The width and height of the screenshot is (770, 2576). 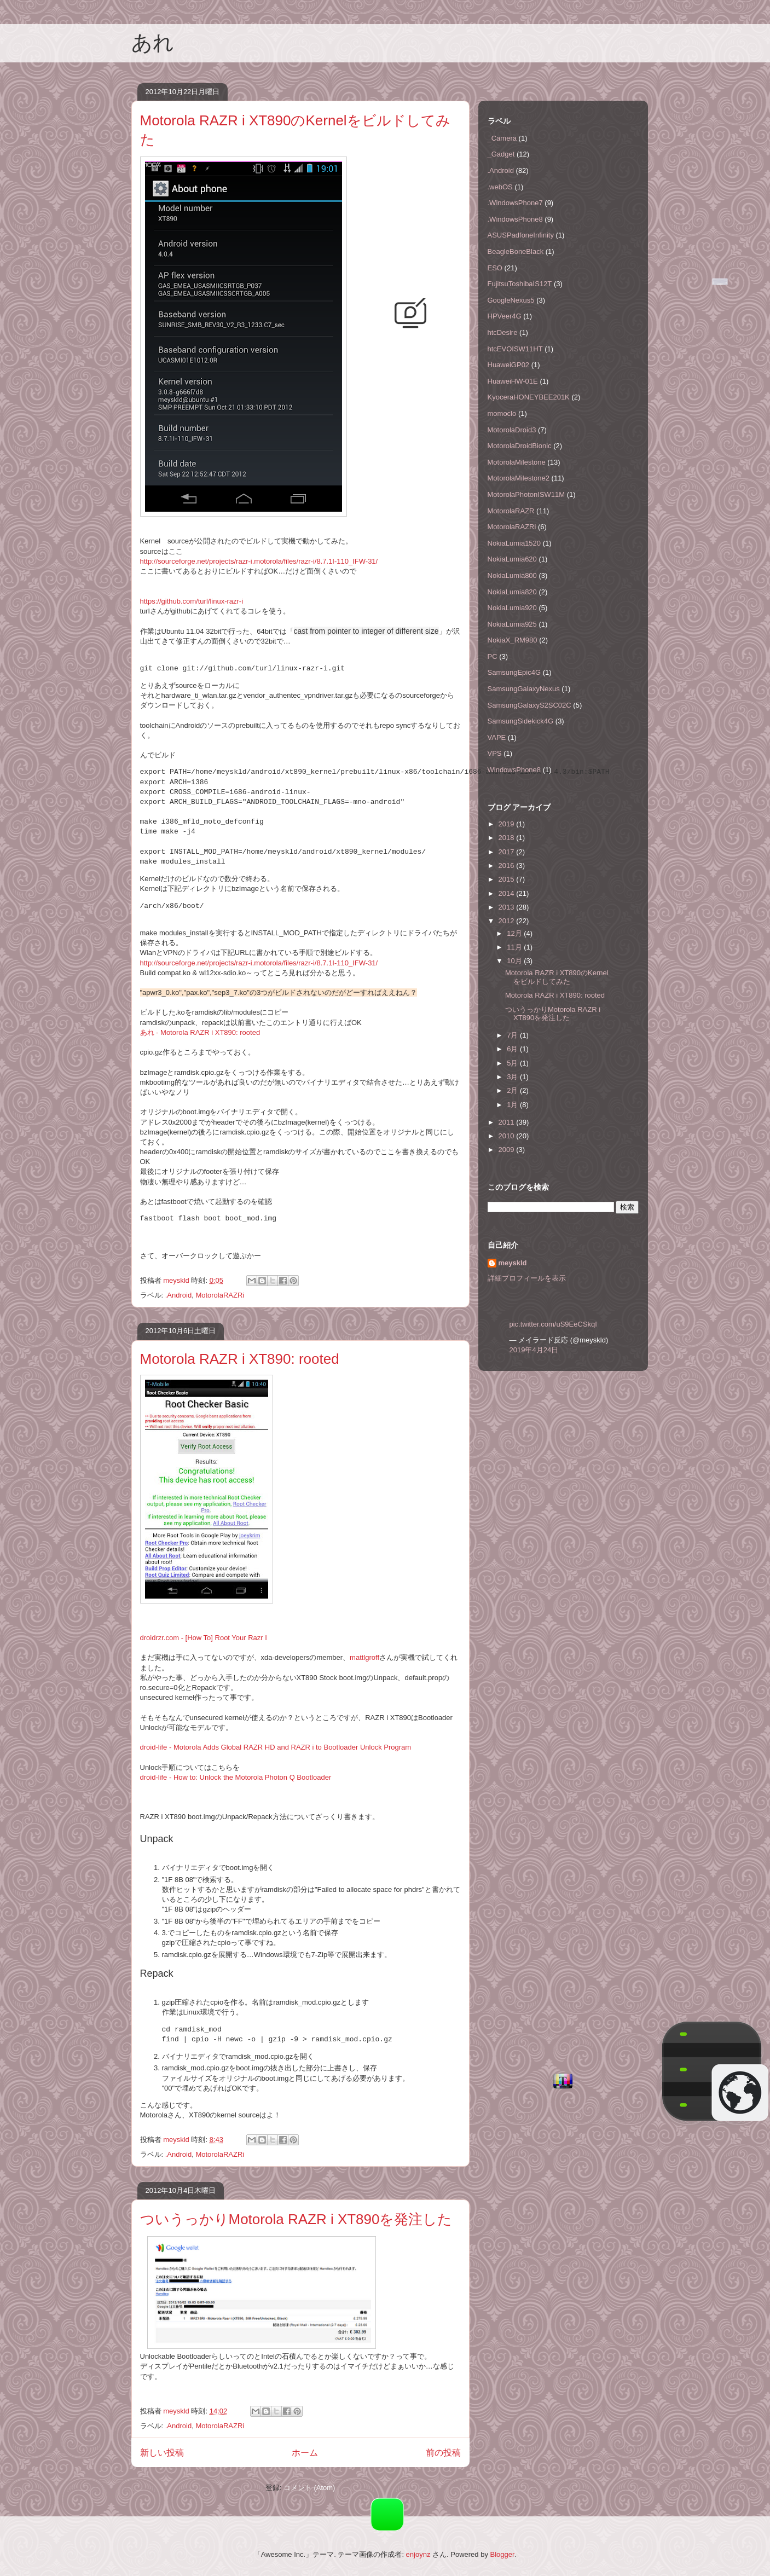 I want to click on connect a bluetooth keyboard, so click(x=720, y=281).